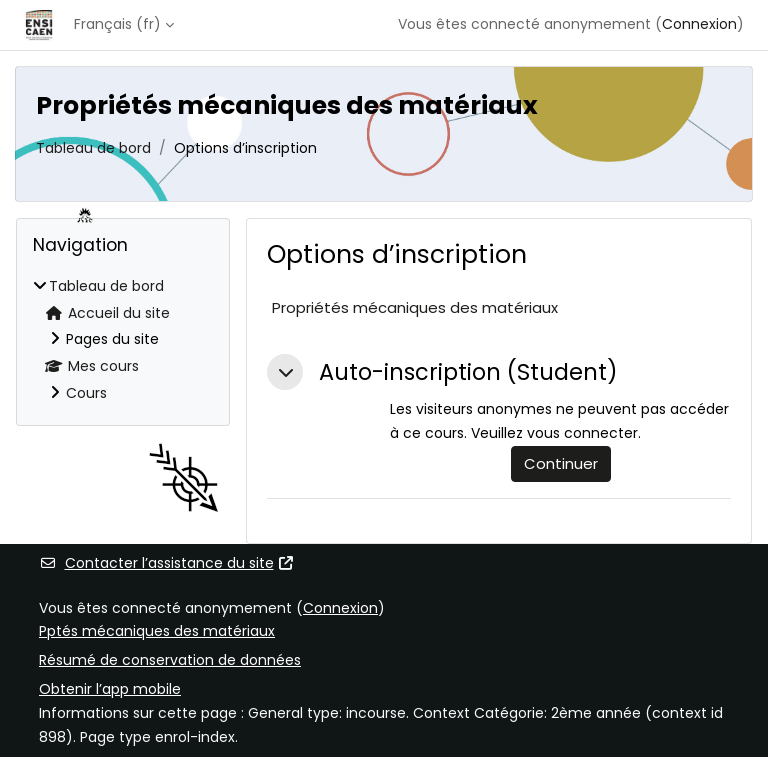 Image resolution: width=768 pixels, height=757 pixels. Describe the element at coordinates (85, 215) in the screenshot. I see `indicates seismic activity or earthquake event` at that location.